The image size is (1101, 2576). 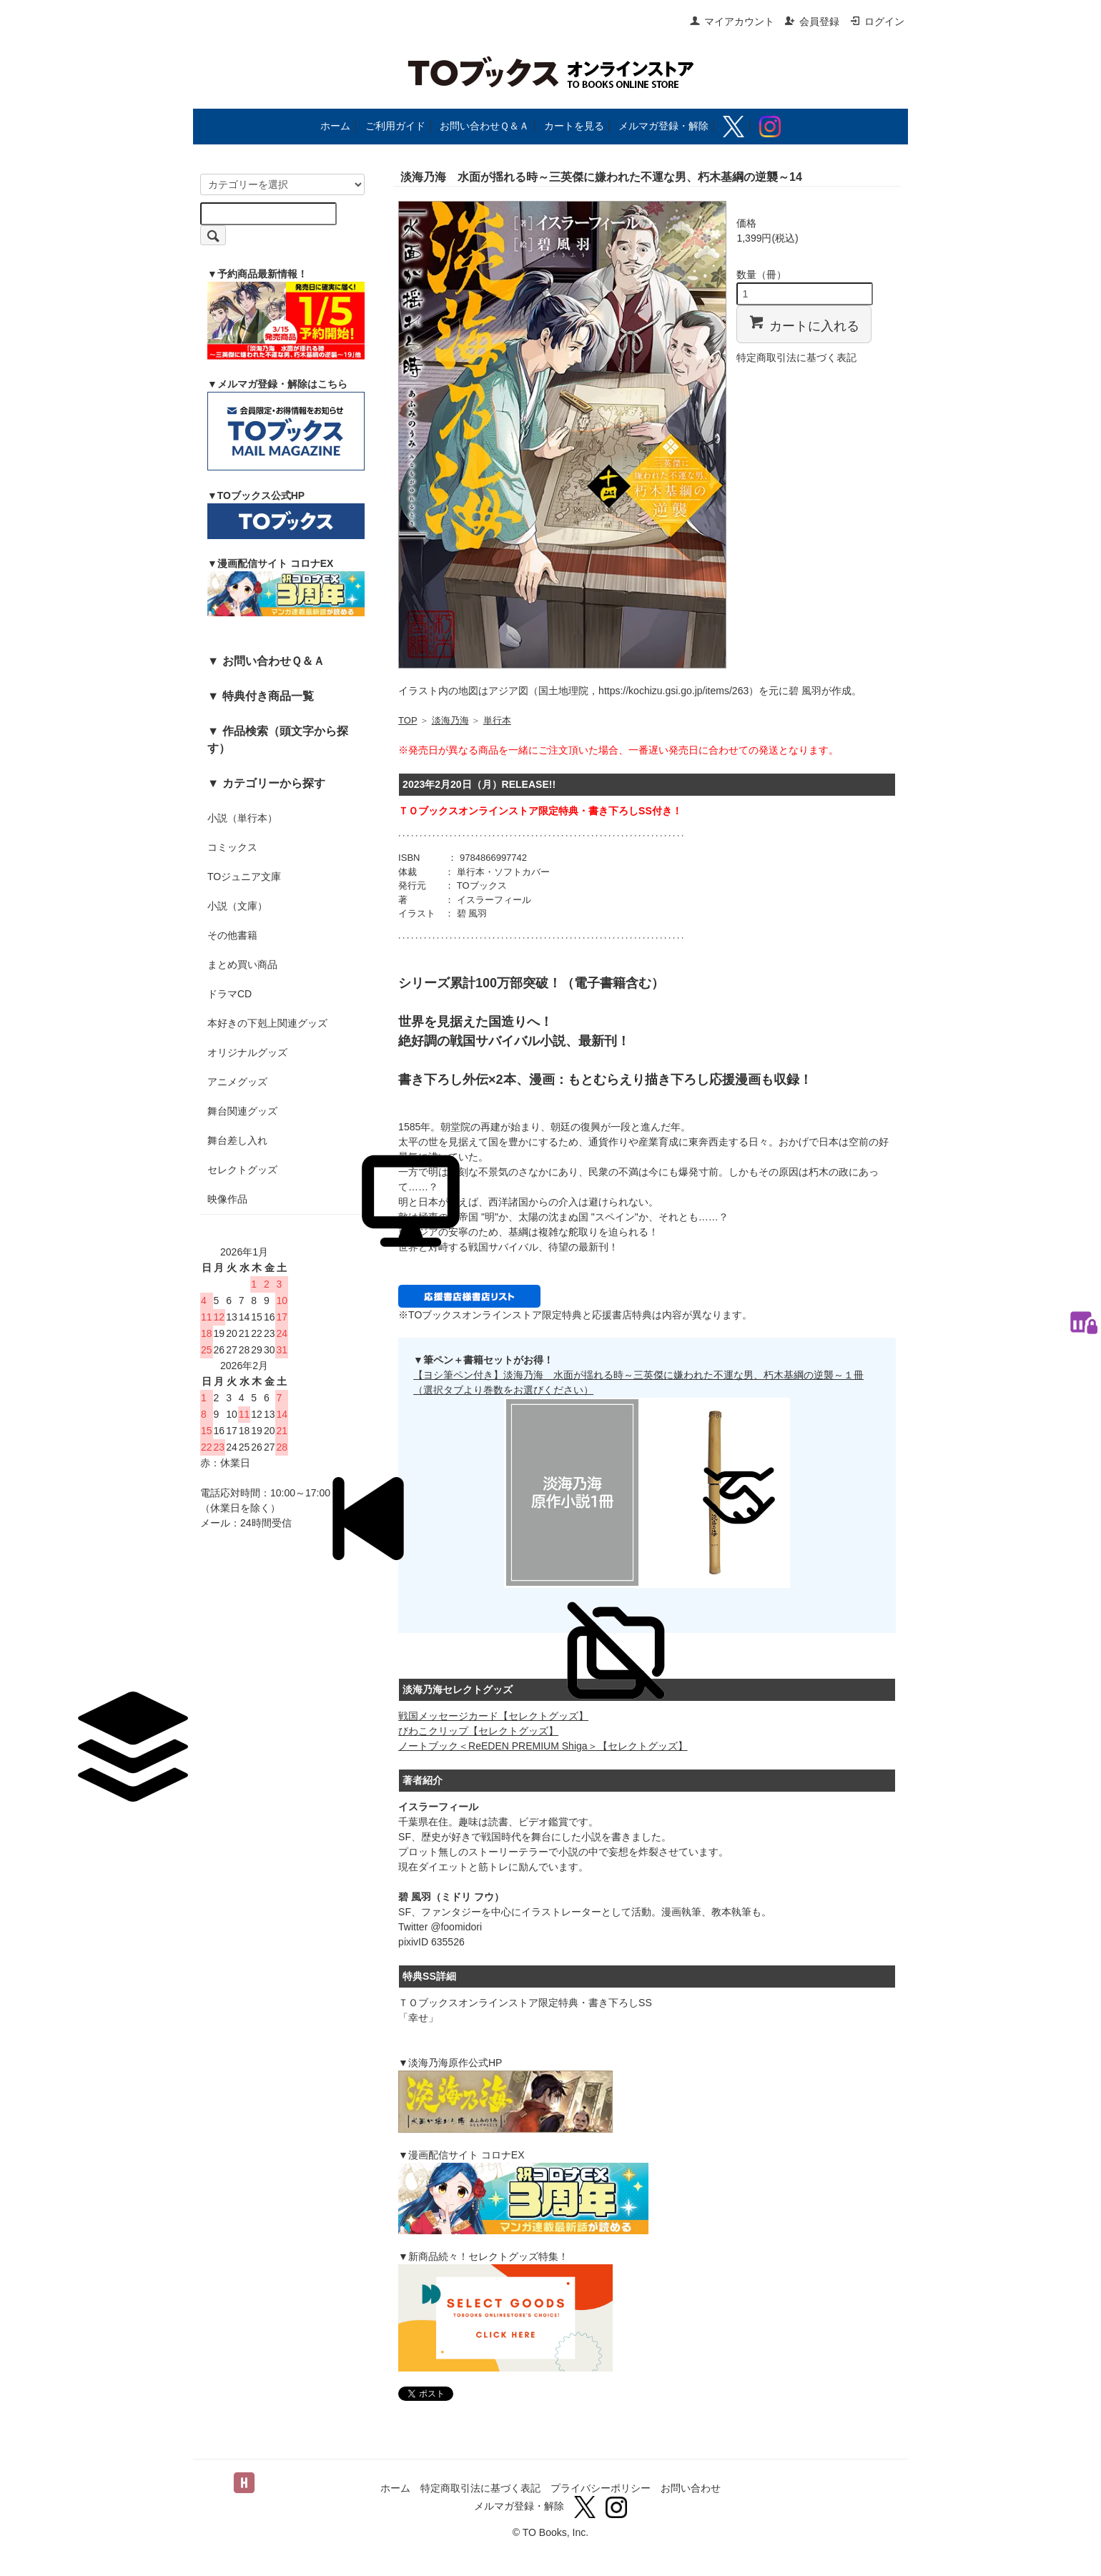 I want to click on open Buffer social media scheduling app, so click(x=133, y=1747).